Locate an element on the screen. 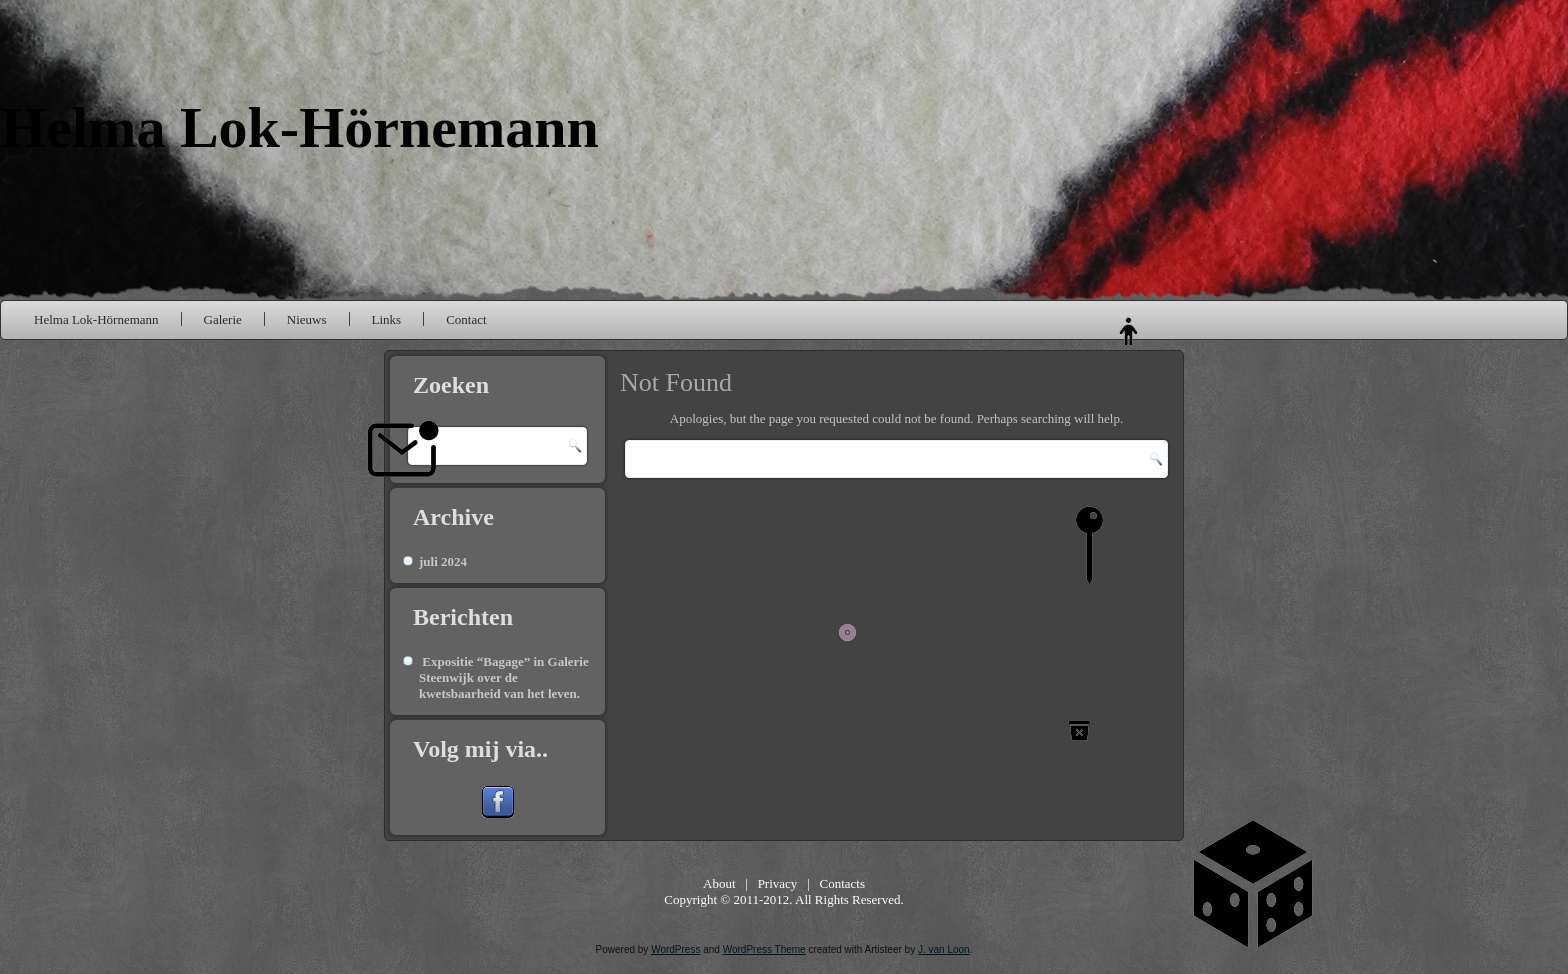 Image resolution: width=1568 pixels, height=974 pixels. view your profile is located at coordinates (1128, 331).